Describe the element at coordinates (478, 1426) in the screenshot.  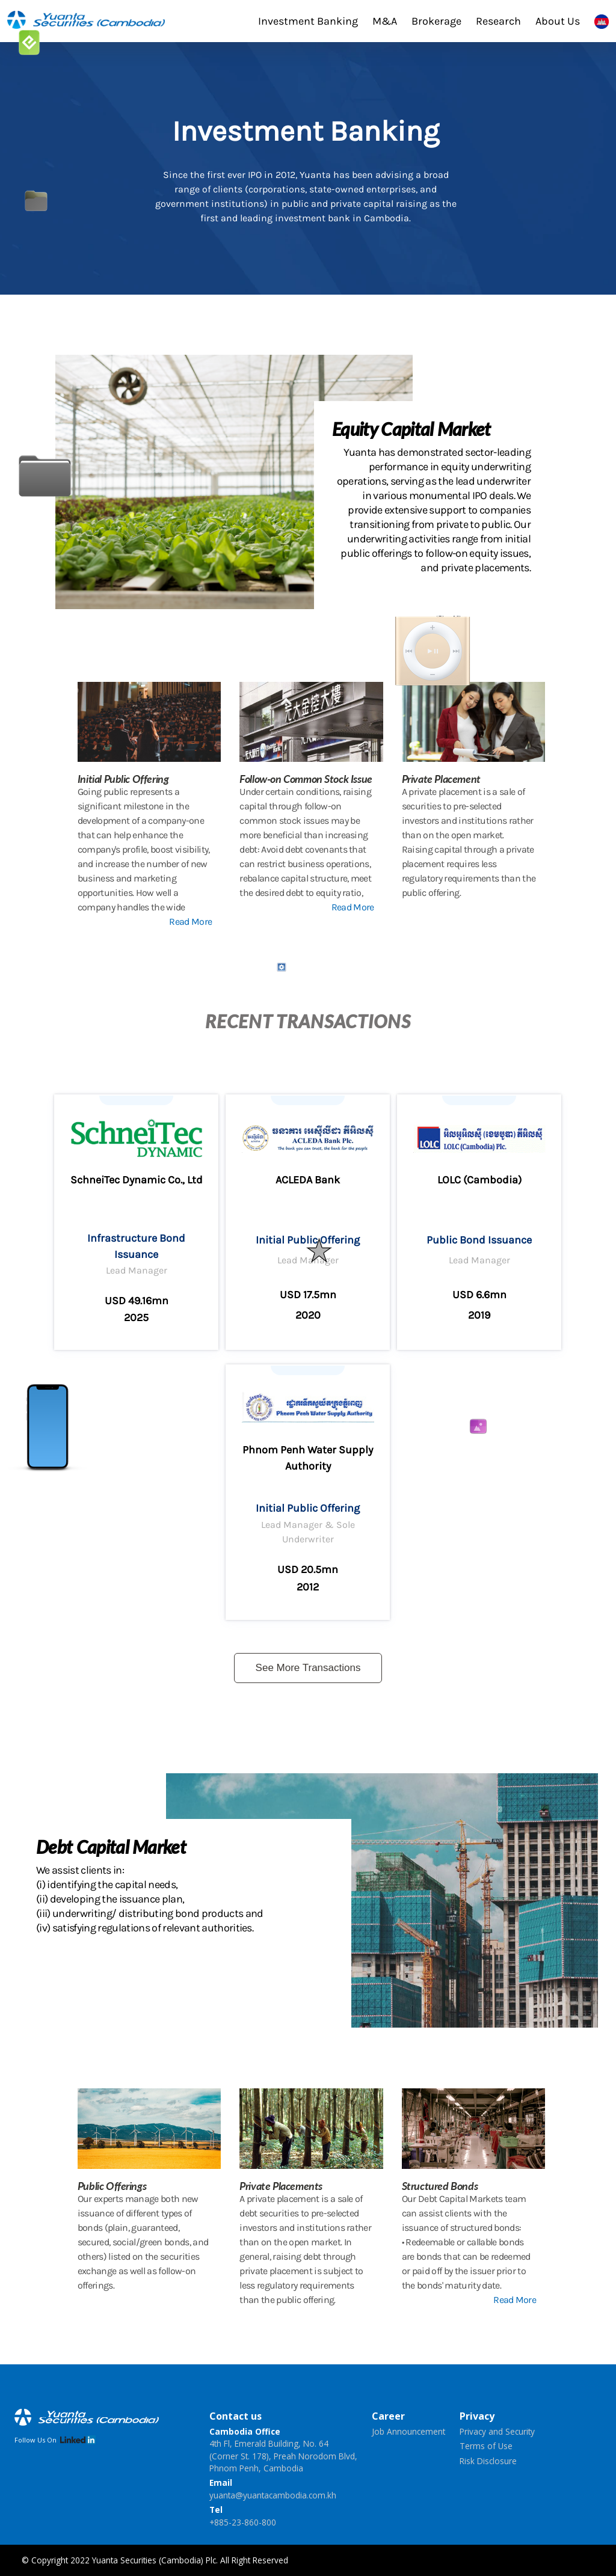
I see `indicates an image file type` at that location.